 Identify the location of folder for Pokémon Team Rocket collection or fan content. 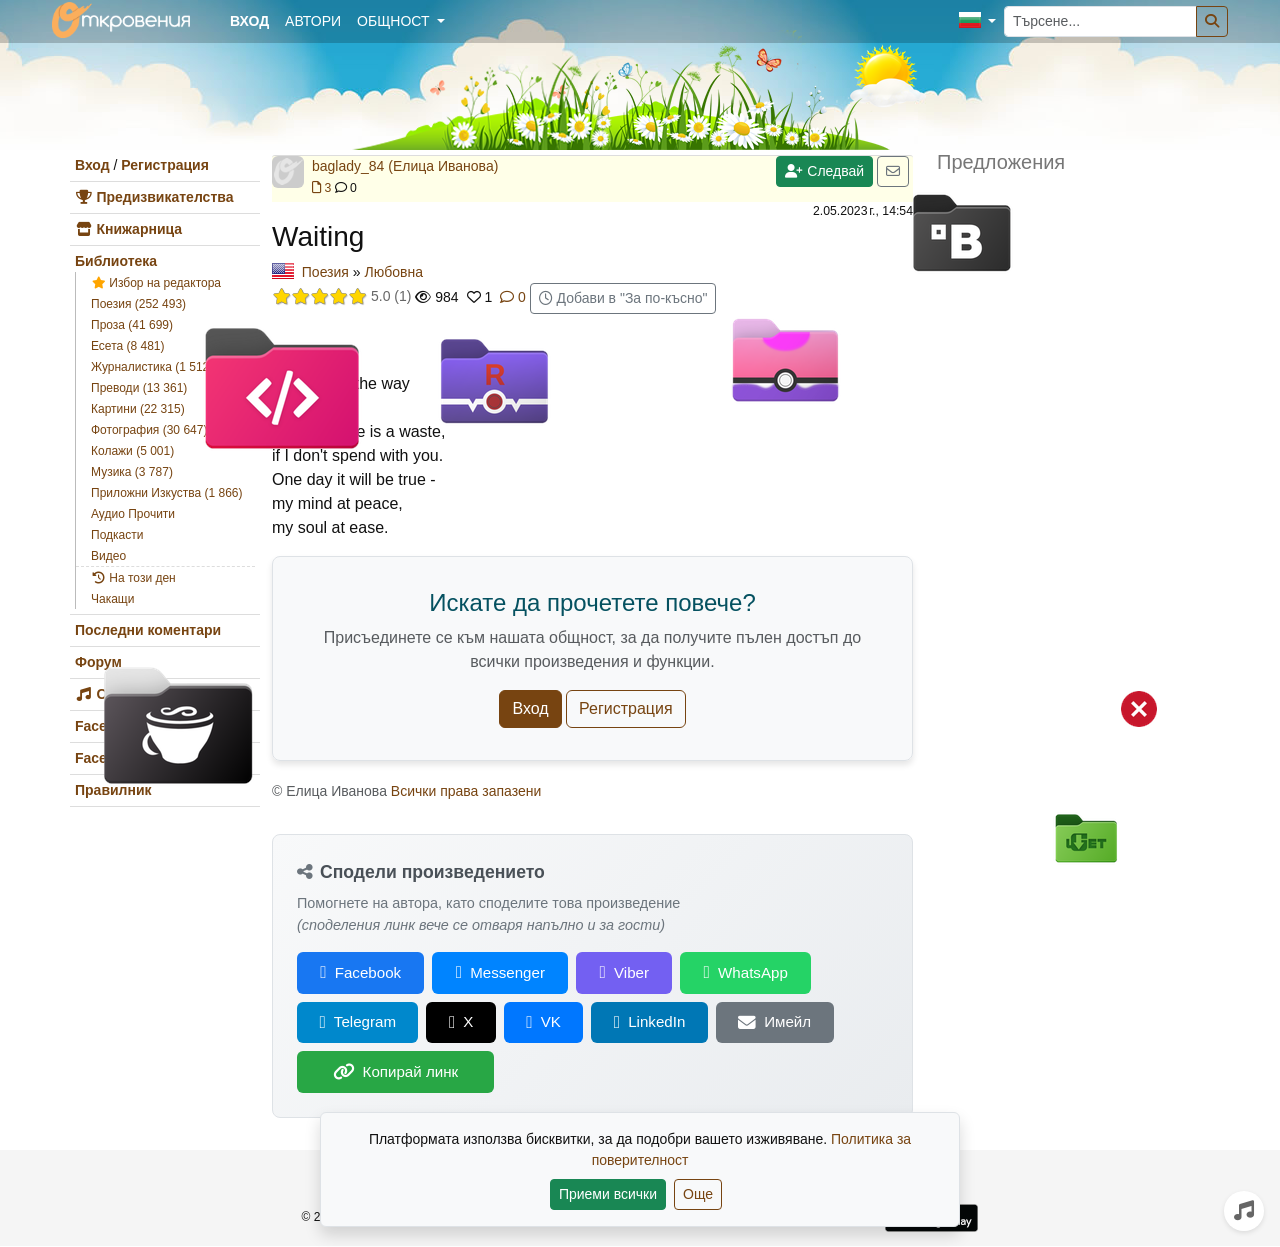
(494, 384).